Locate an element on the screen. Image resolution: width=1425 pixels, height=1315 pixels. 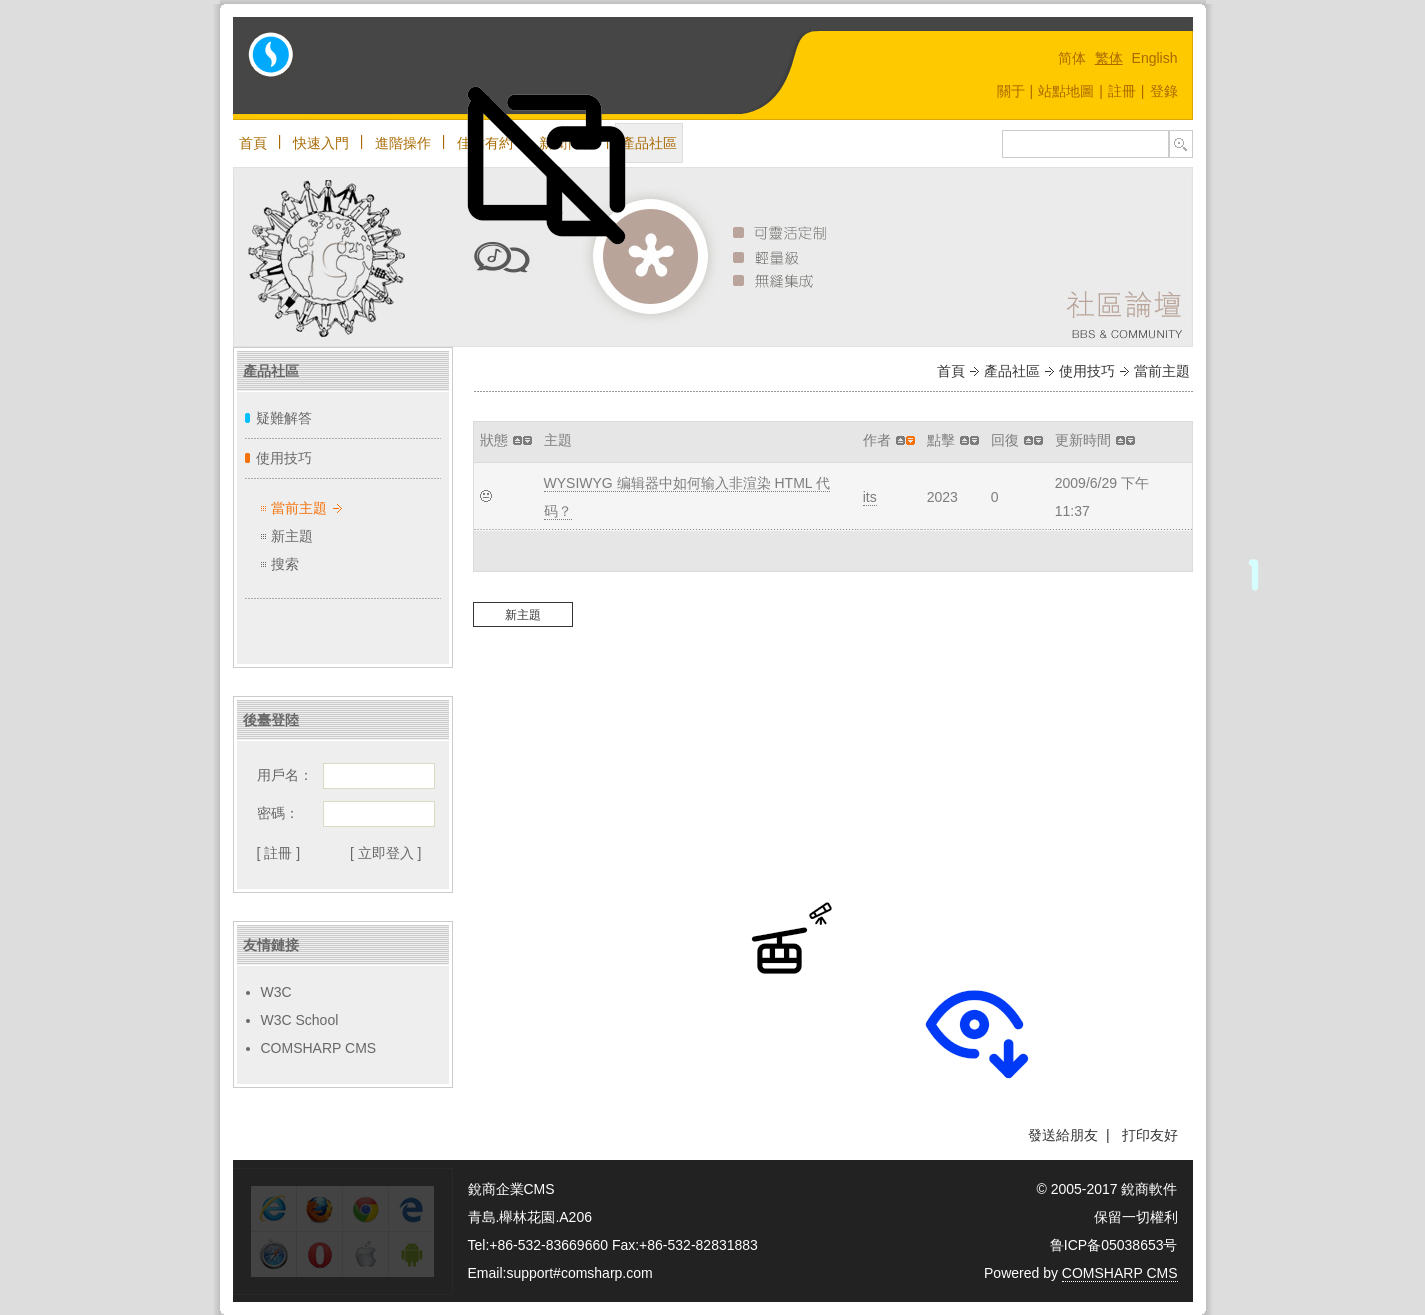
explore or discover new content is located at coordinates (820, 913).